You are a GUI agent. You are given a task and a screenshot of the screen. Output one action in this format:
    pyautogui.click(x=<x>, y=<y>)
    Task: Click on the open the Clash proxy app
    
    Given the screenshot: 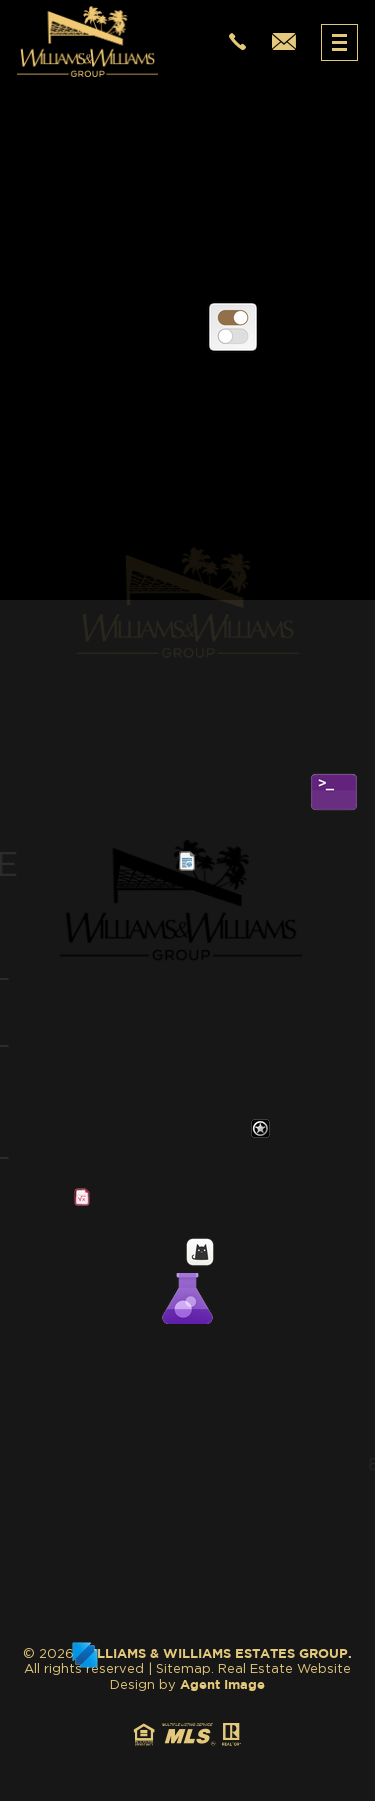 What is the action you would take?
    pyautogui.click(x=200, y=1252)
    